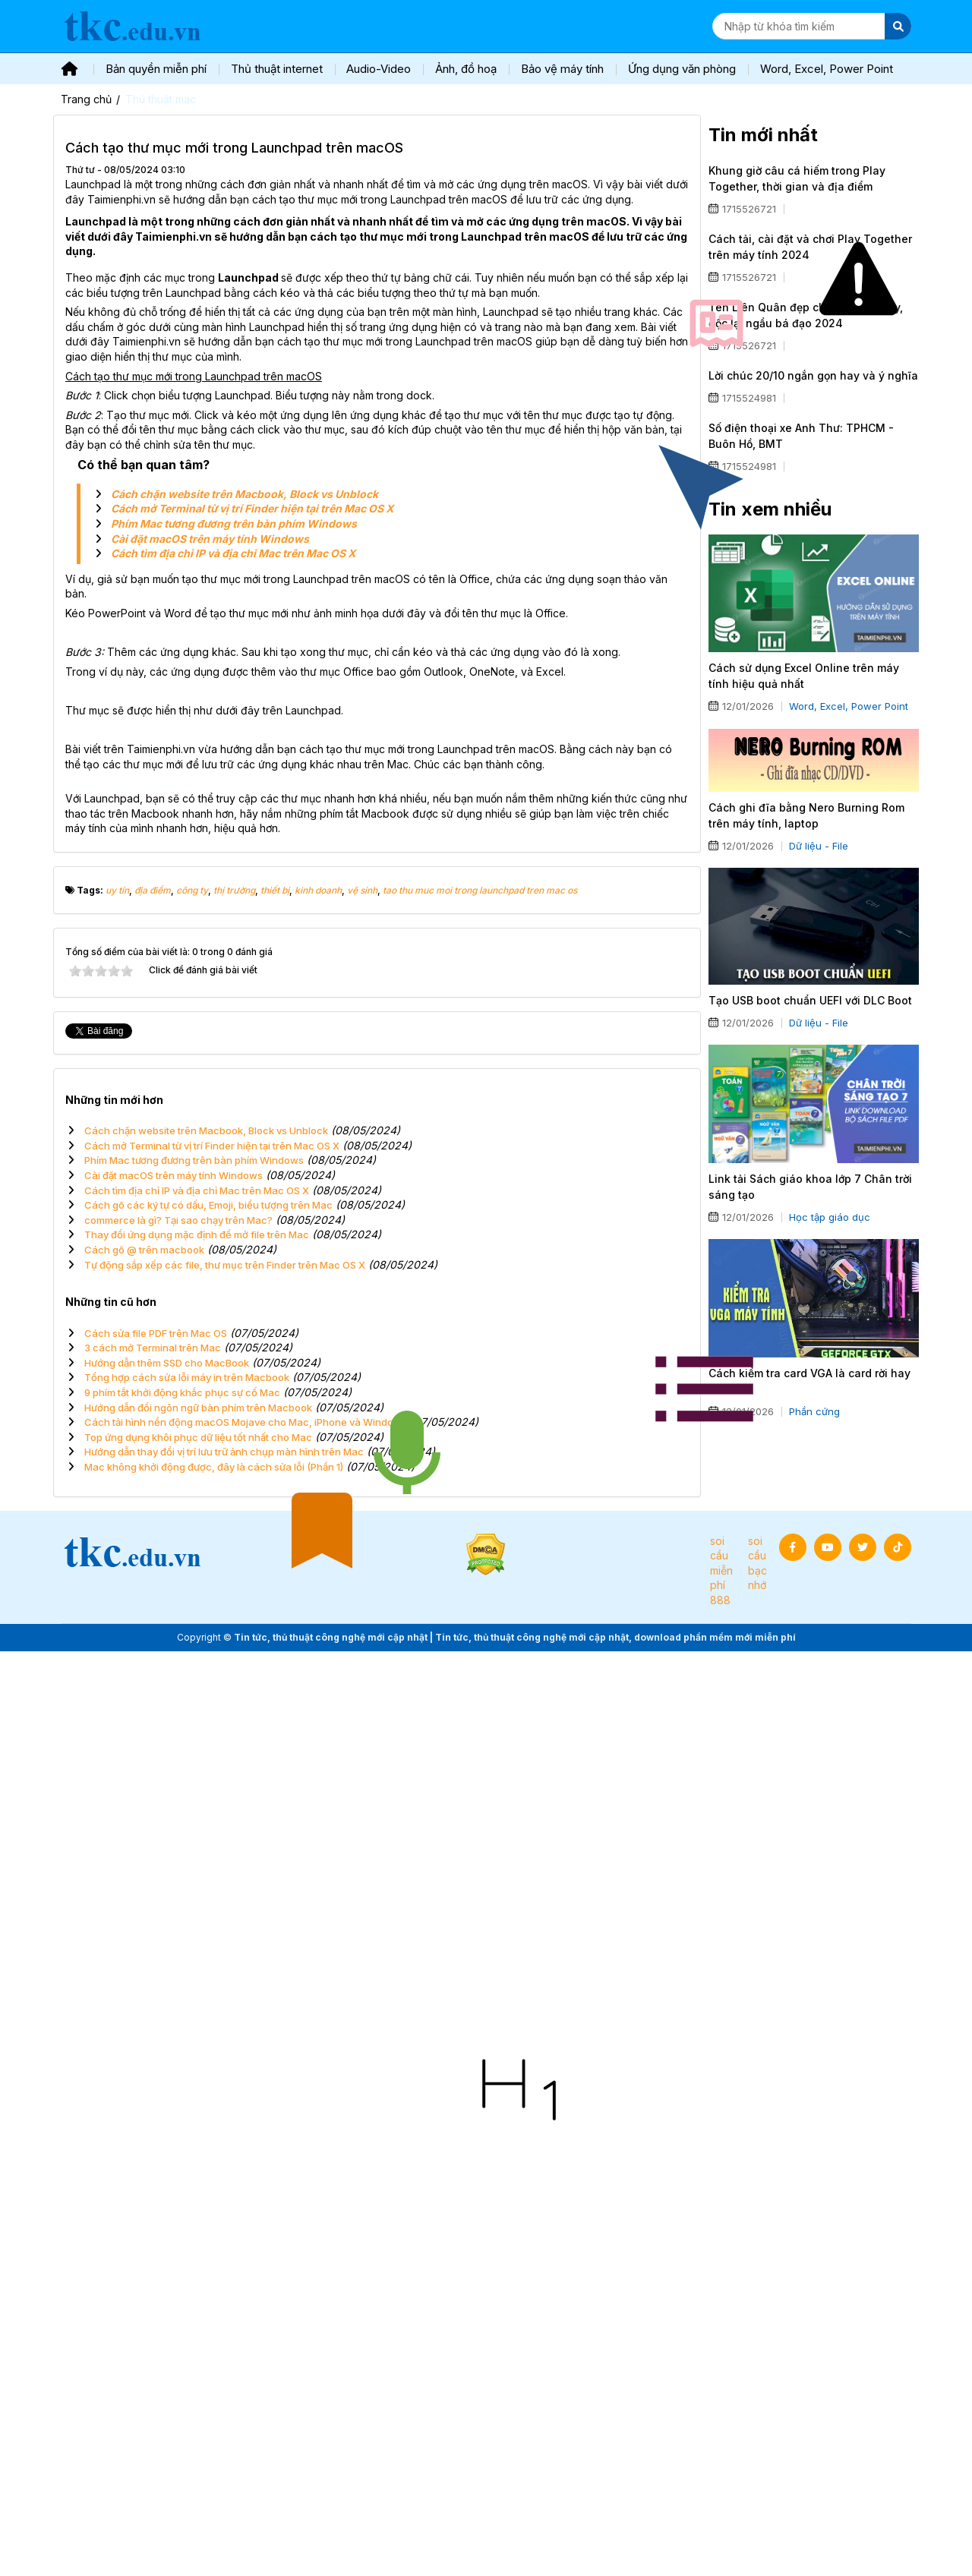 The height and width of the screenshot is (2576, 972). Describe the element at coordinates (860, 279) in the screenshot. I see `indicates a warning or caution state` at that location.